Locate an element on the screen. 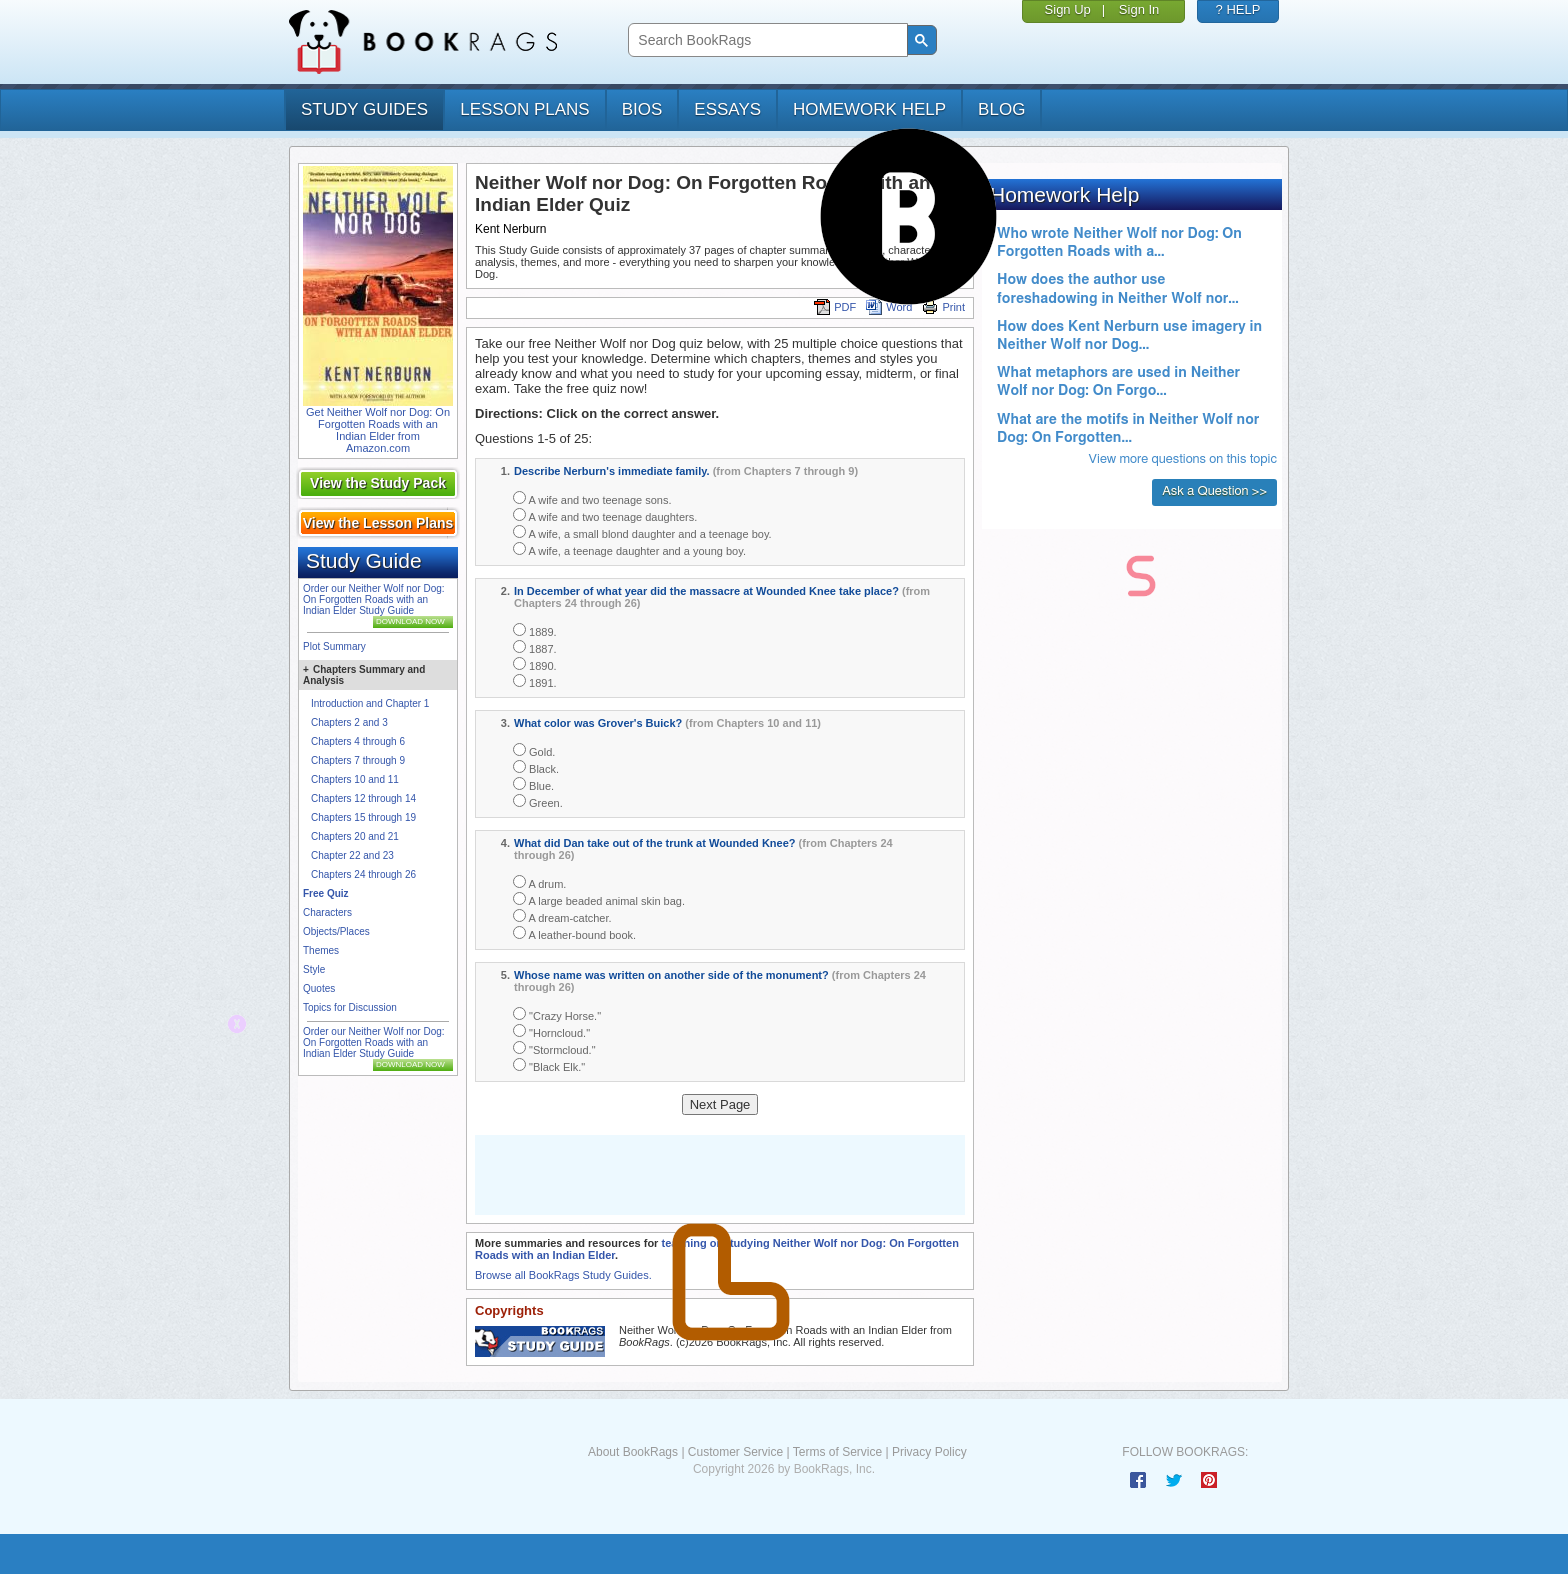 This screenshot has width=1568, height=1574. apply bold formatting to selected text is located at coordinates (908, 216).